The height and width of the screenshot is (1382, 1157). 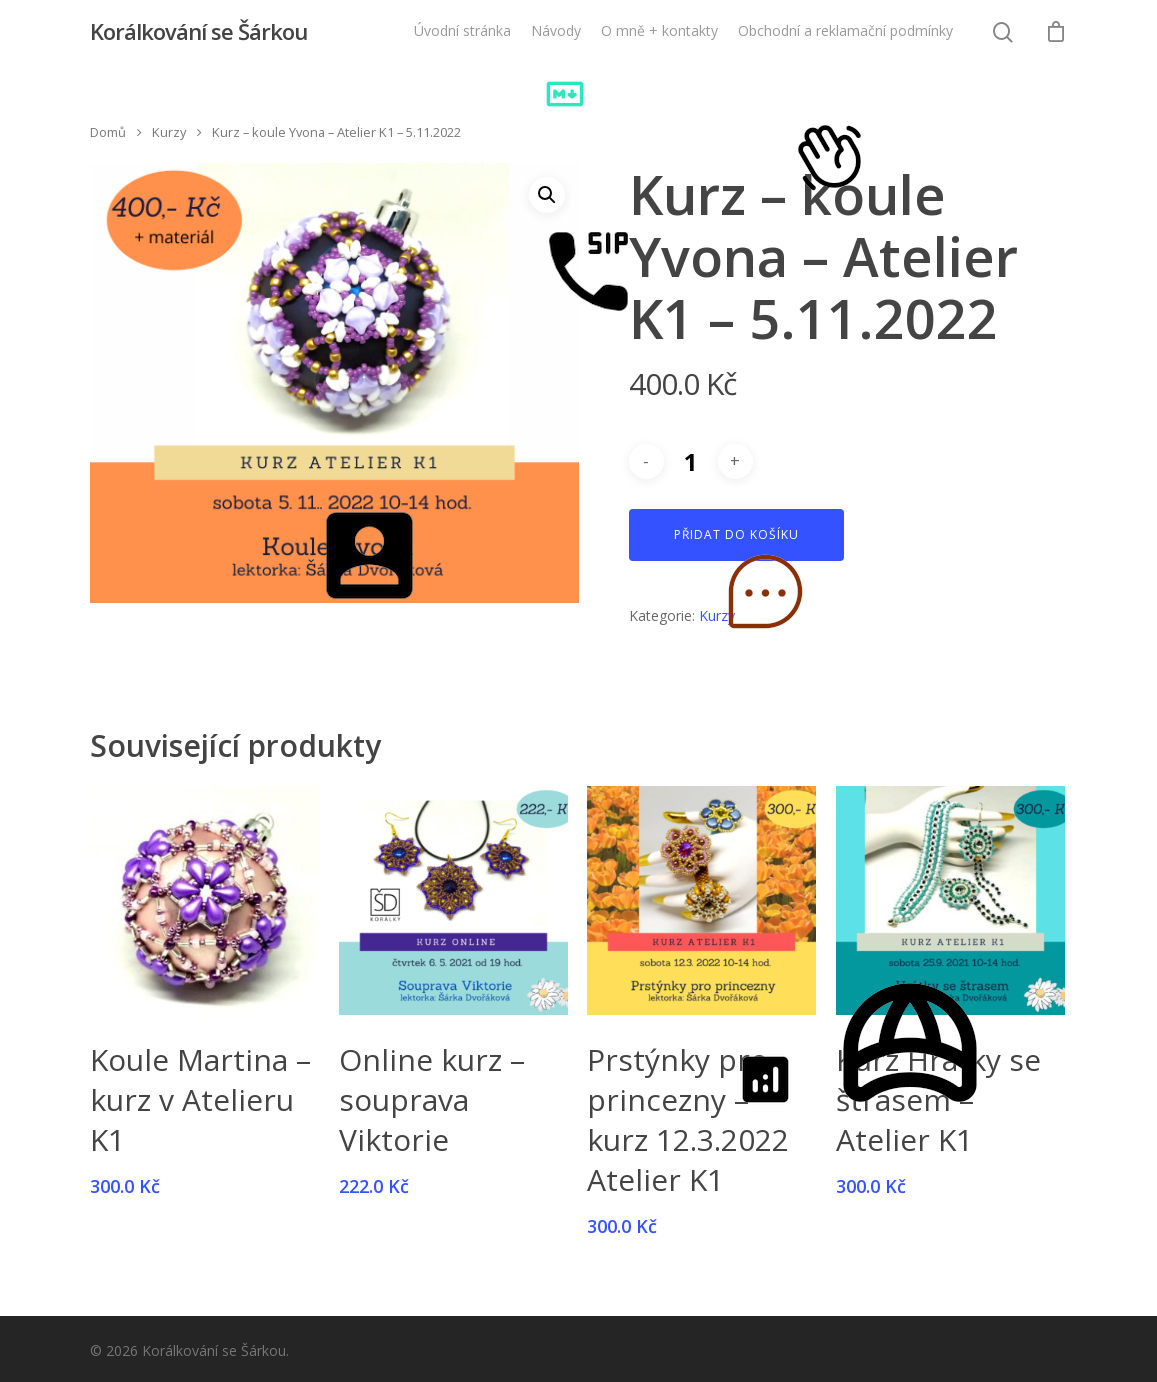 What do you see at coordinates (910, 1050) in the screenshot?
I see `browse hats or headwear category` at bounding box center [910, 1050].